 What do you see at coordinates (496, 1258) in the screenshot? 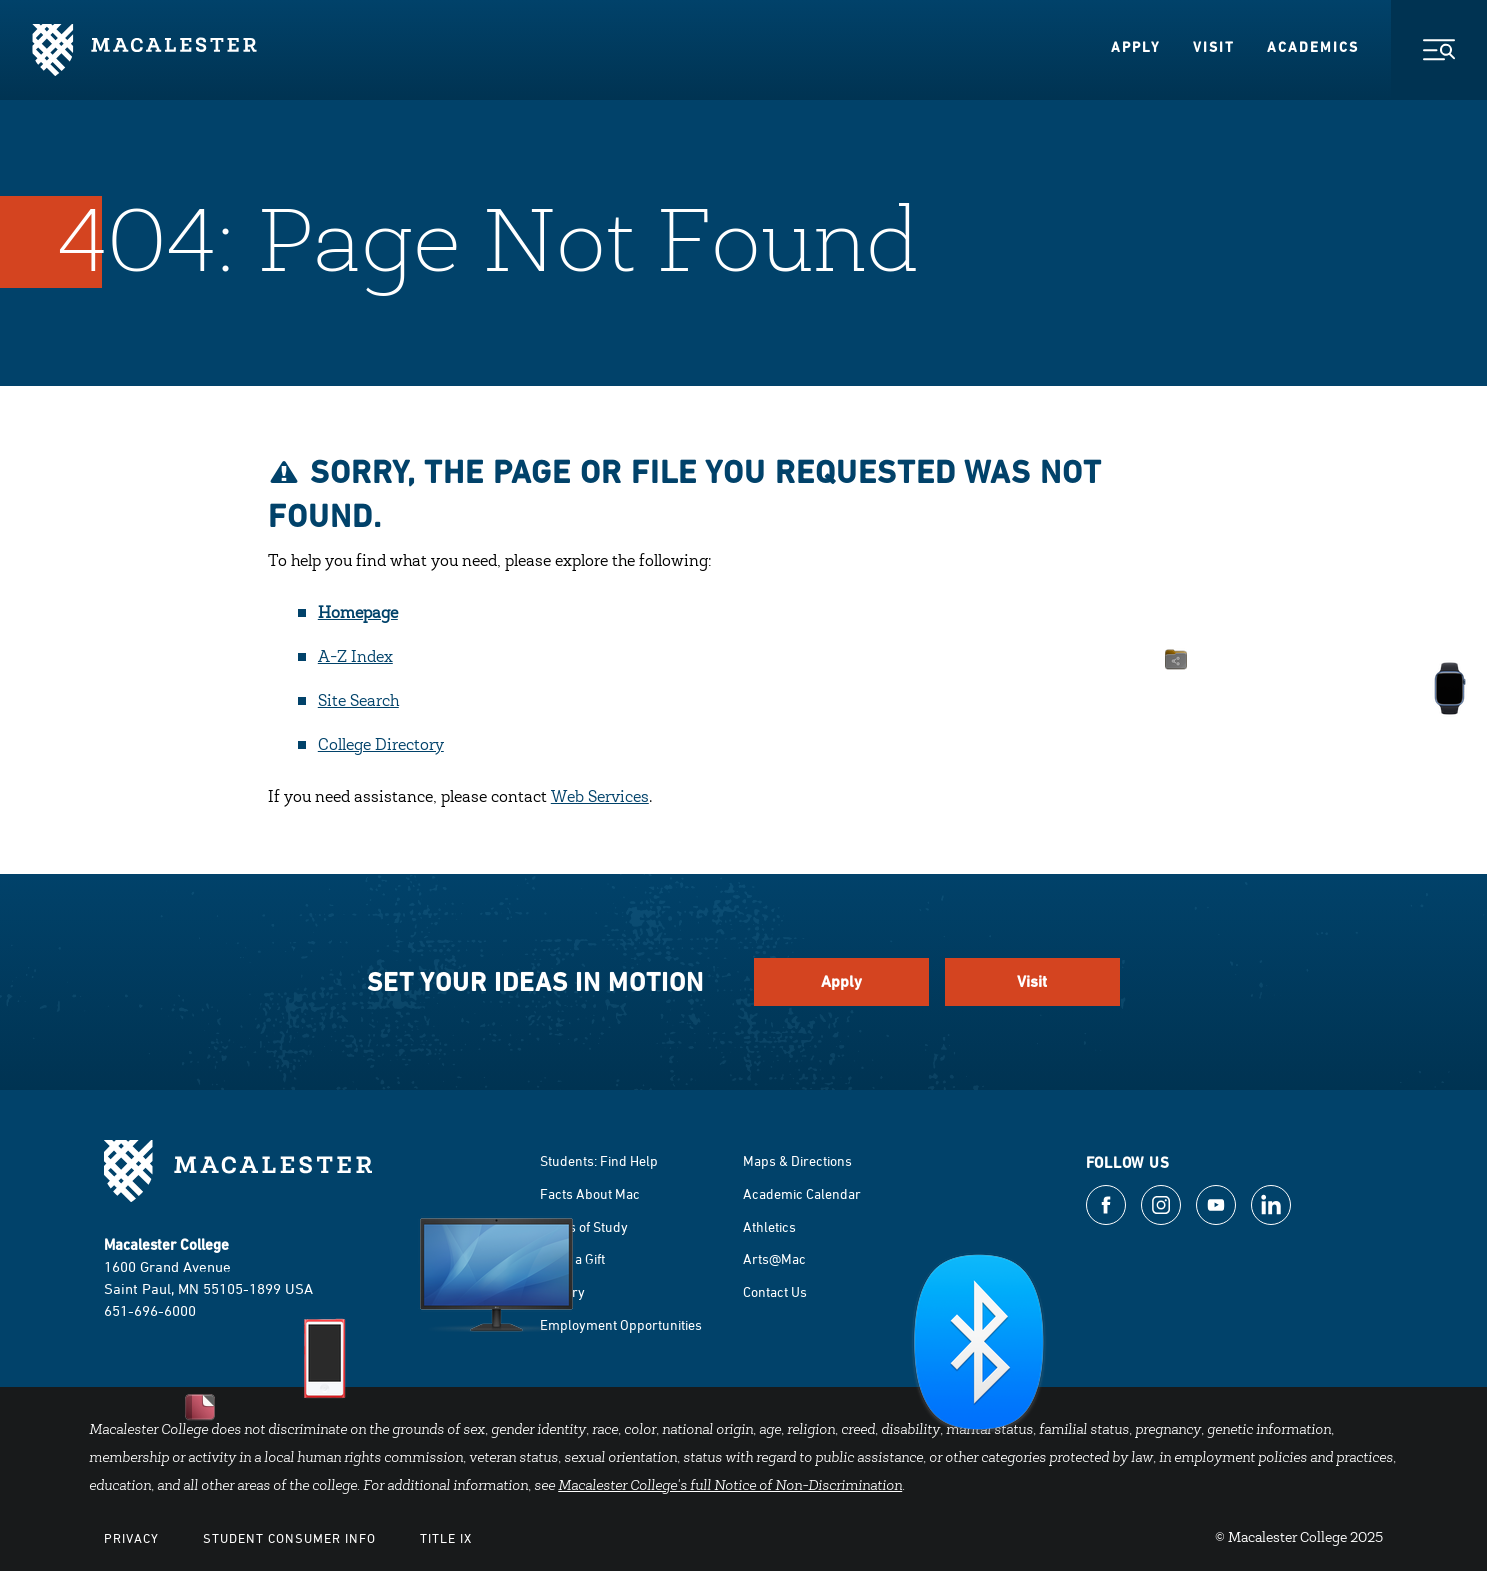
I see `display settings for connected monitor` at bounding box center [496, 1258].